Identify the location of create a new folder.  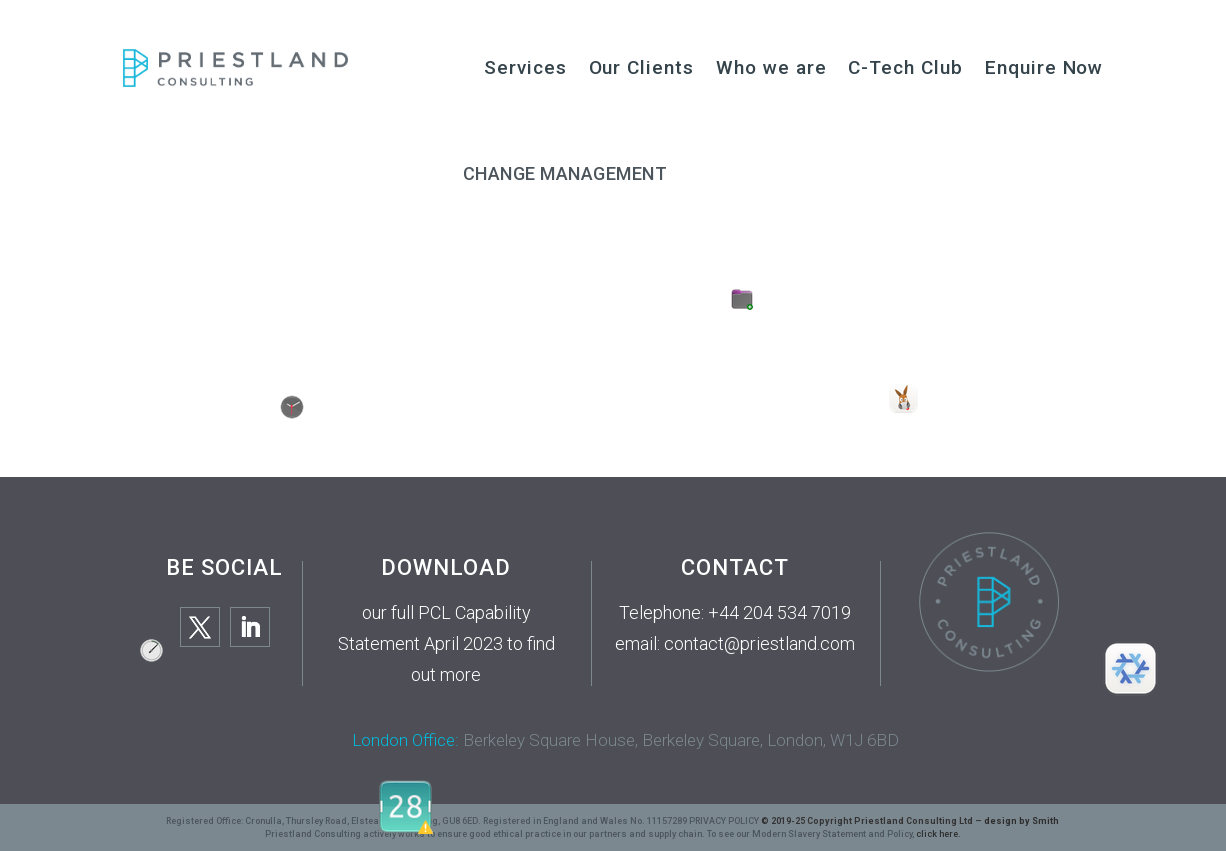
(742, 299).